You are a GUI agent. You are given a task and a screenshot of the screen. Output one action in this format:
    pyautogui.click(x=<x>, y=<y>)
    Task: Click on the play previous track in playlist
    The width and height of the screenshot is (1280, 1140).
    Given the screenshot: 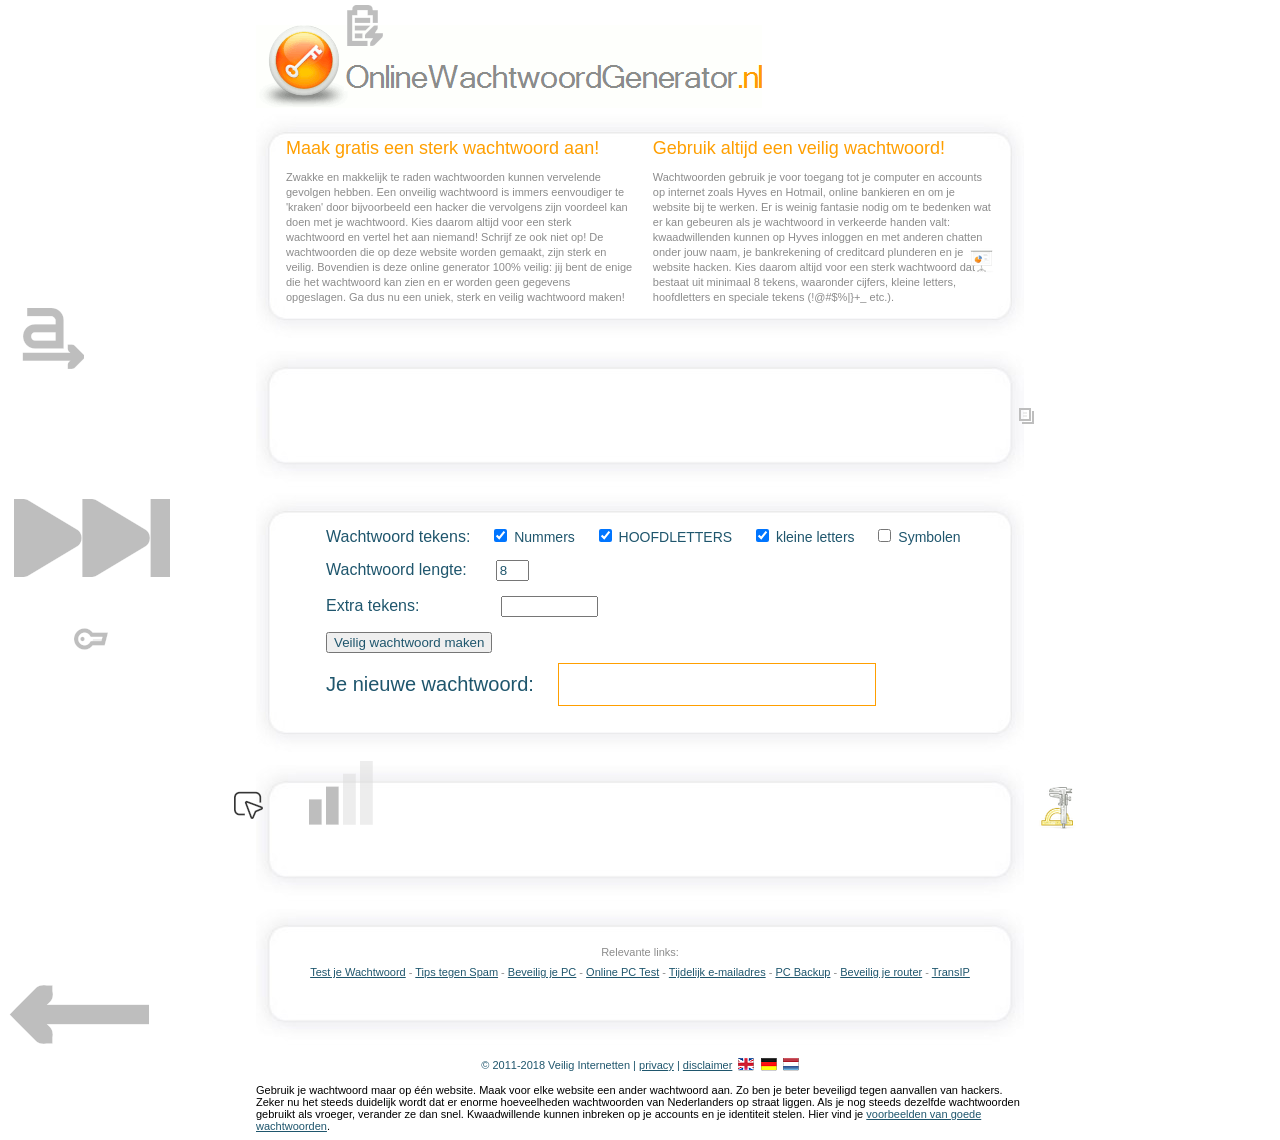 What is the action you would take?
    pyautogui.click(x=81, y=1014)
    